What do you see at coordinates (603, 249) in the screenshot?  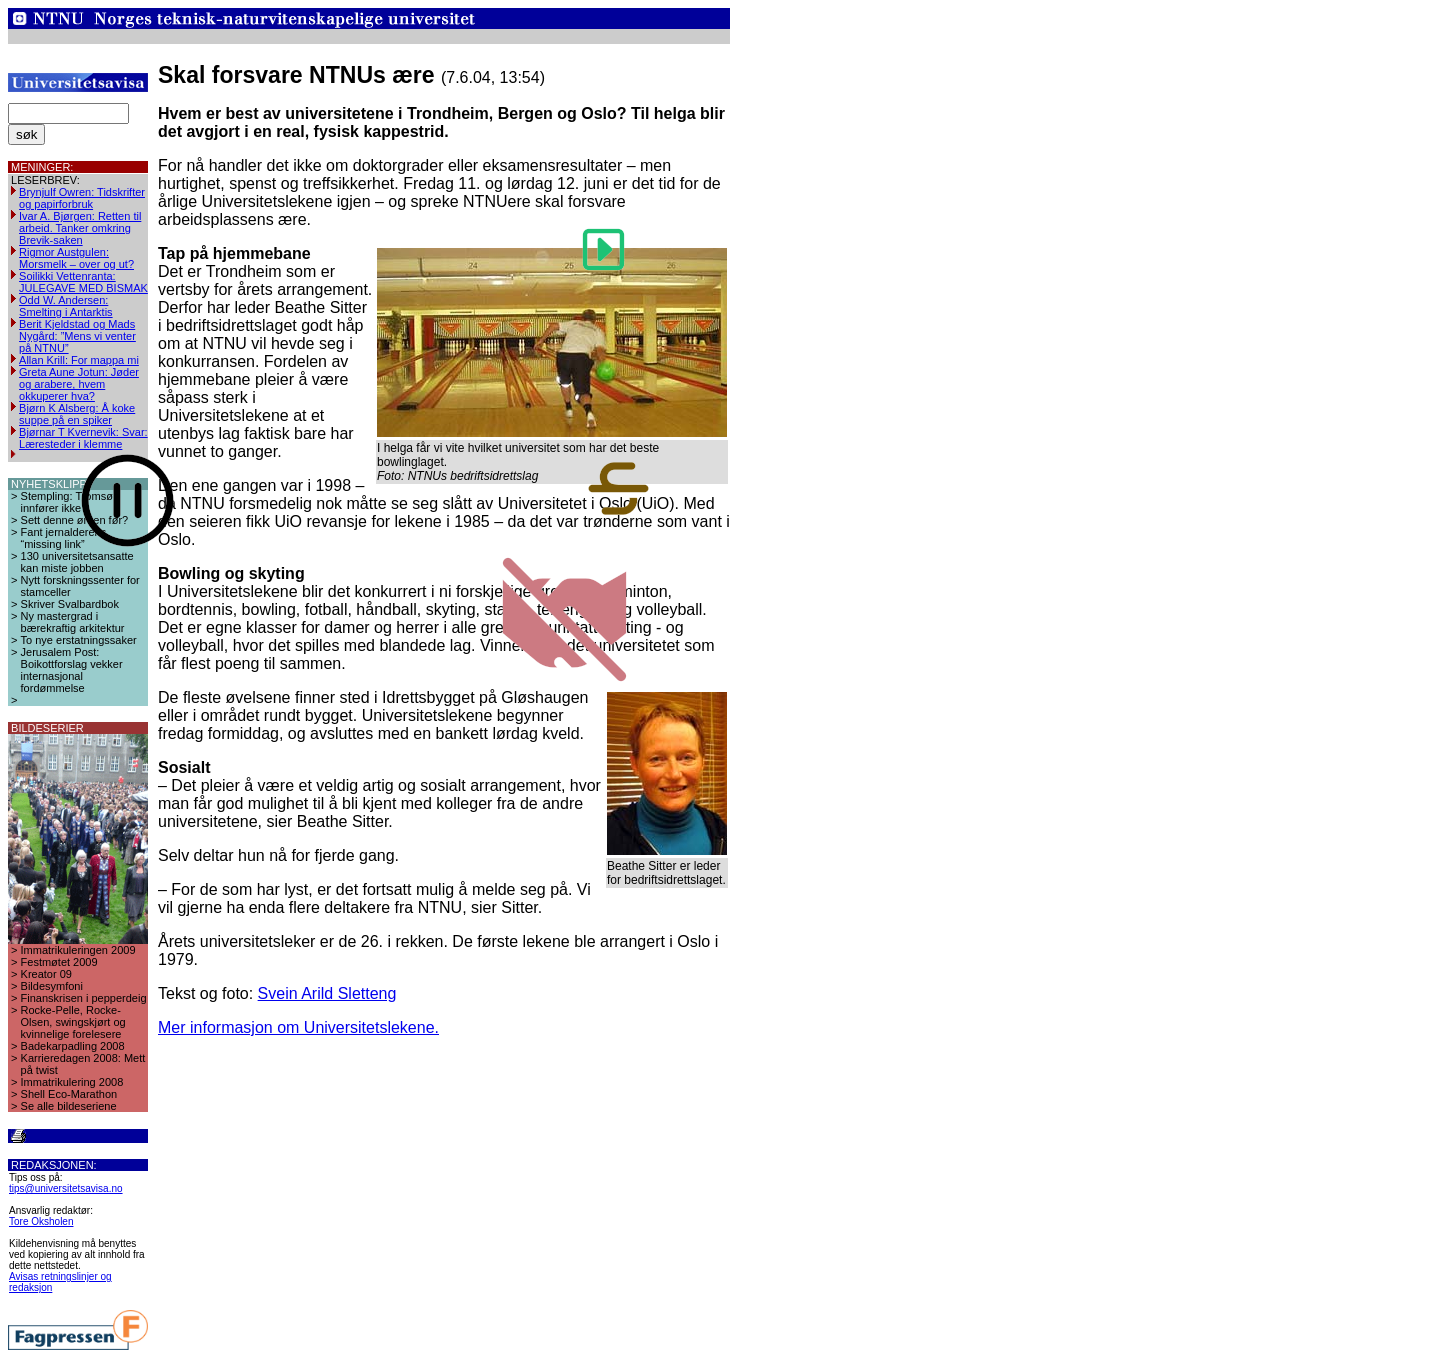 I see `play media or start video` at bounding box center [603, 249].